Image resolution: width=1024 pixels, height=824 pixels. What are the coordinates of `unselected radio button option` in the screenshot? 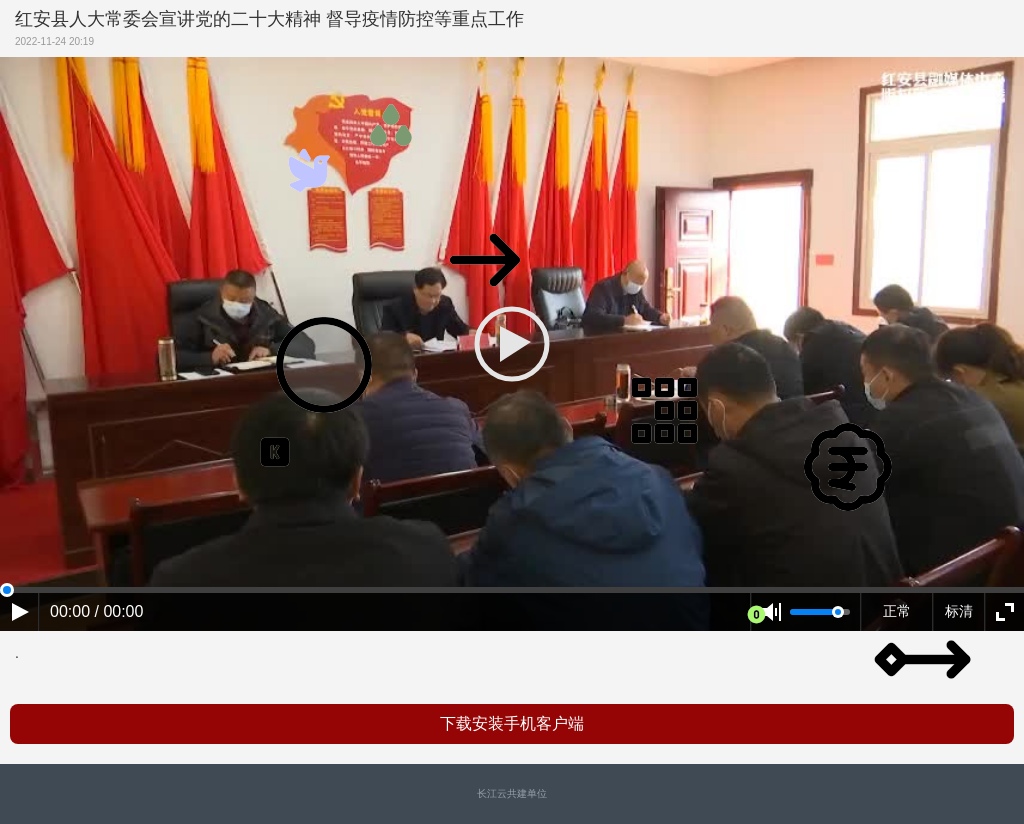 It's located at (324, 365).